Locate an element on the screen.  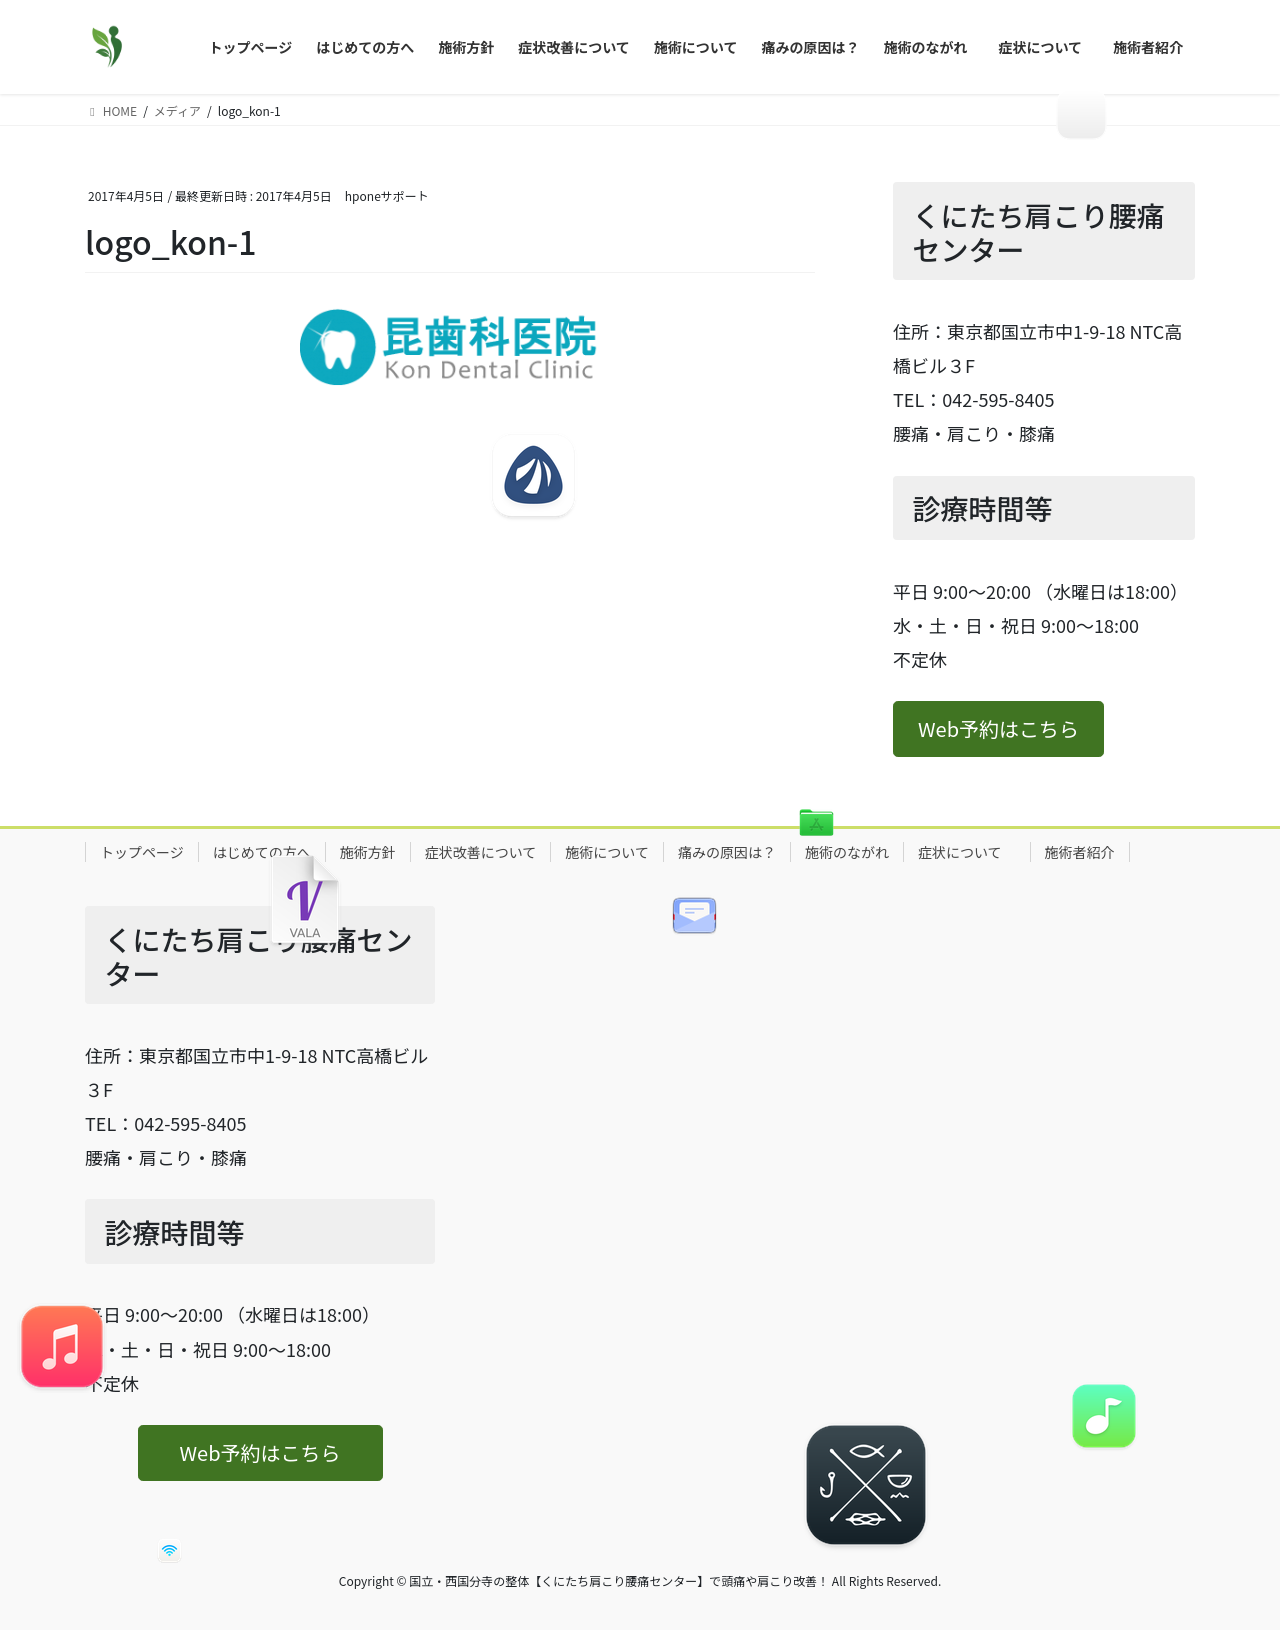
launch fishing planet game is located at coordinates (866, 1485).